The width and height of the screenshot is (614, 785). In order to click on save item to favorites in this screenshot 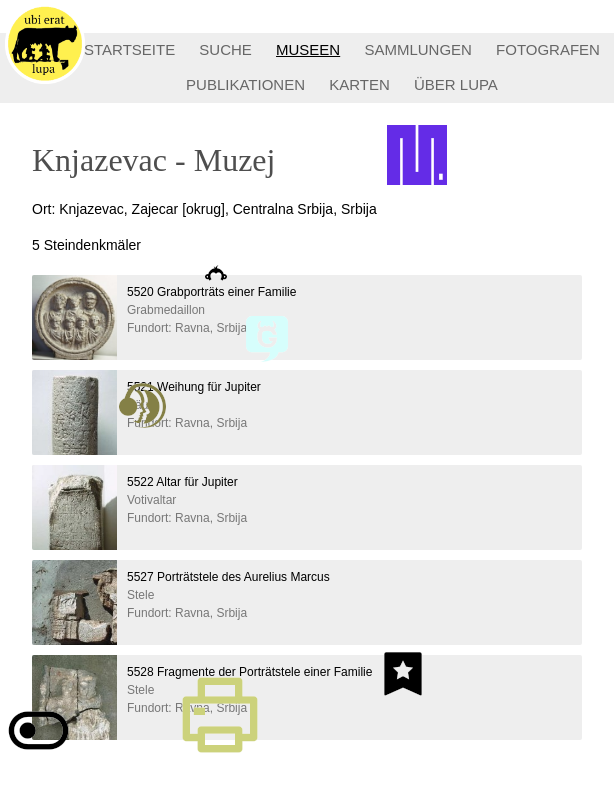, I will do `click(403, 673)`.